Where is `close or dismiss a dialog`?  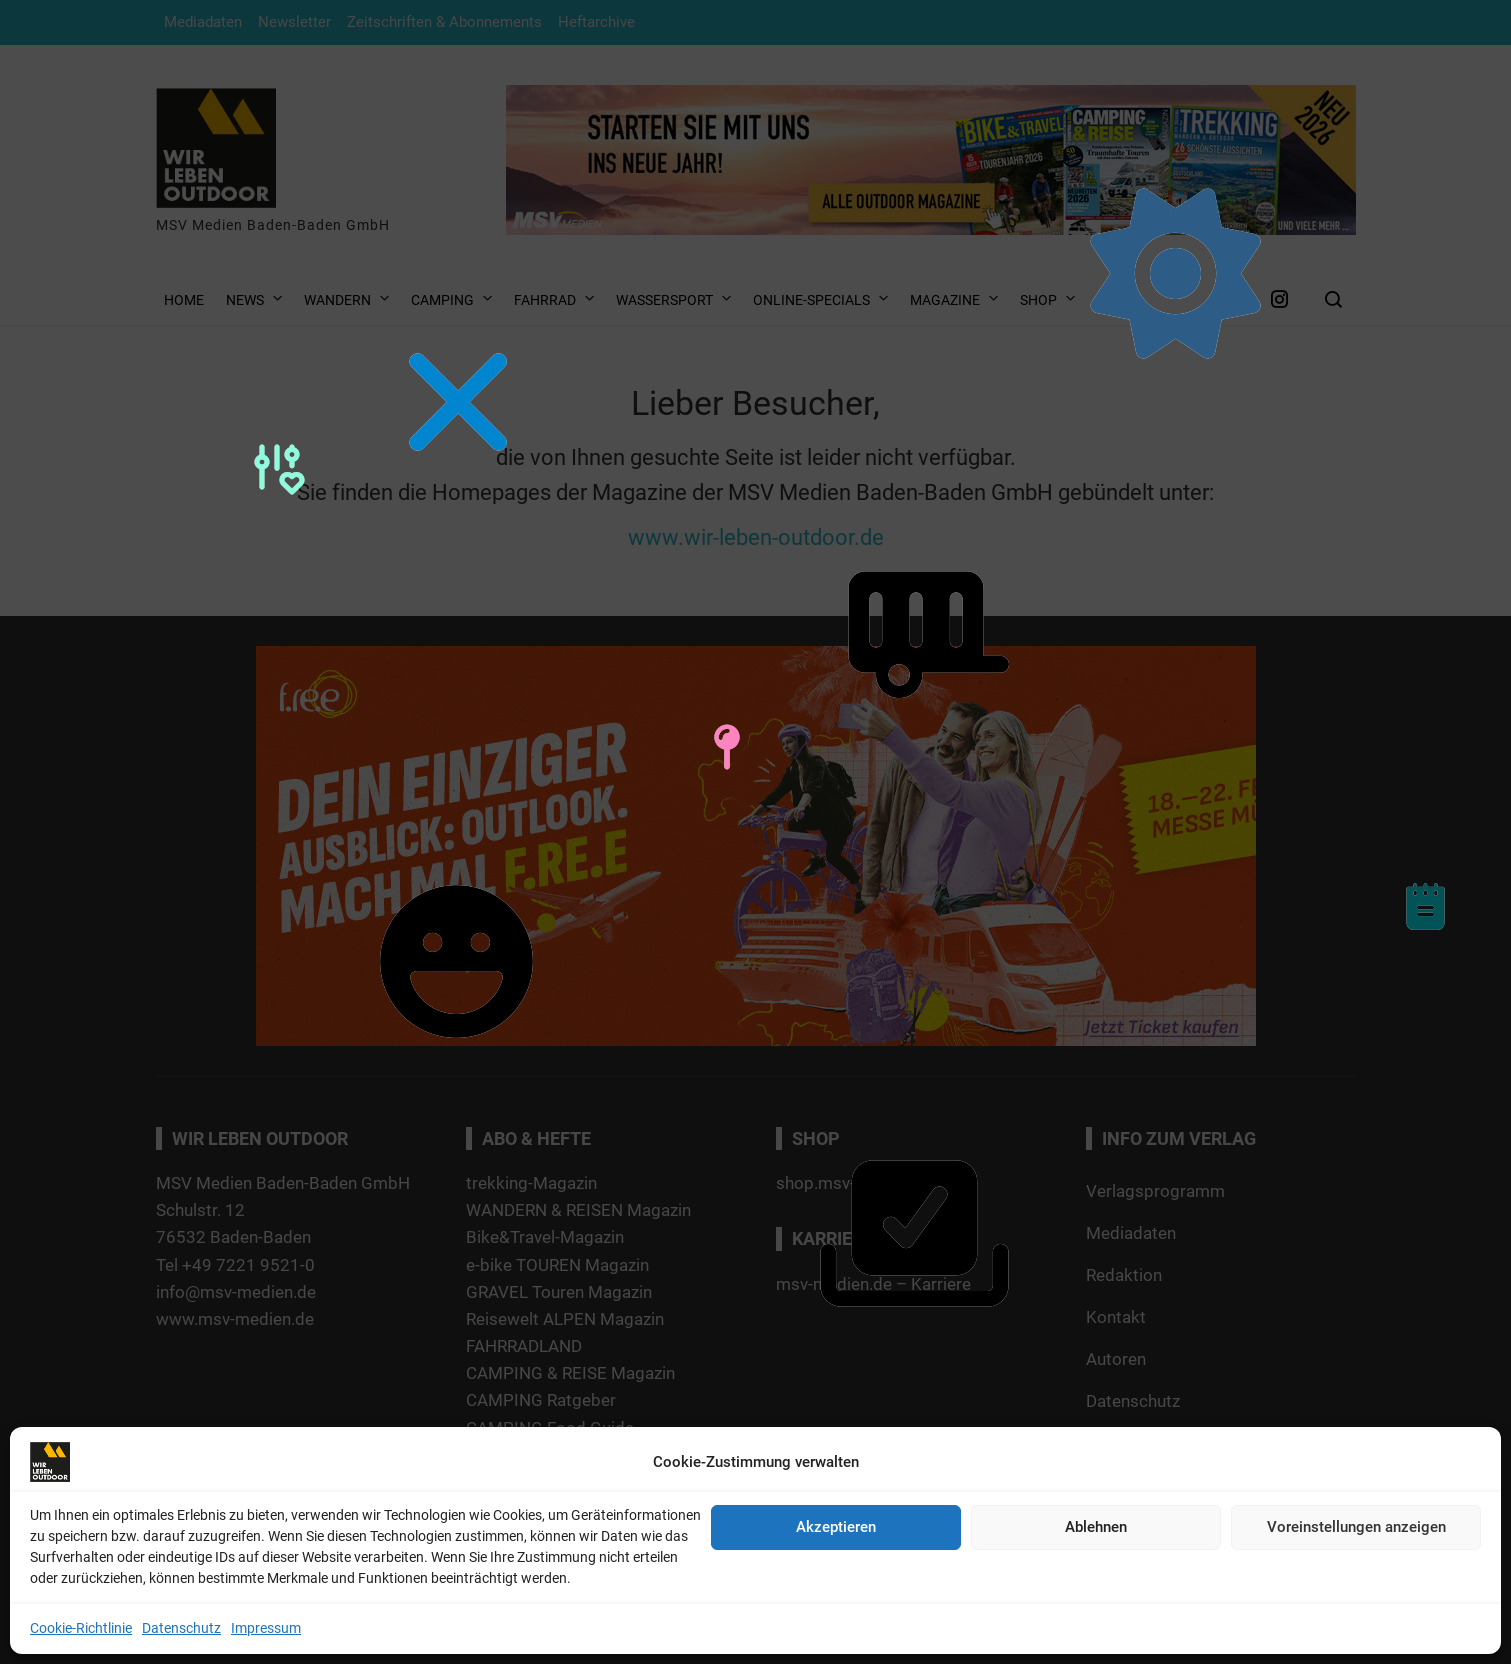
close or dismiss a dialog is located at coordinates (458, 402).